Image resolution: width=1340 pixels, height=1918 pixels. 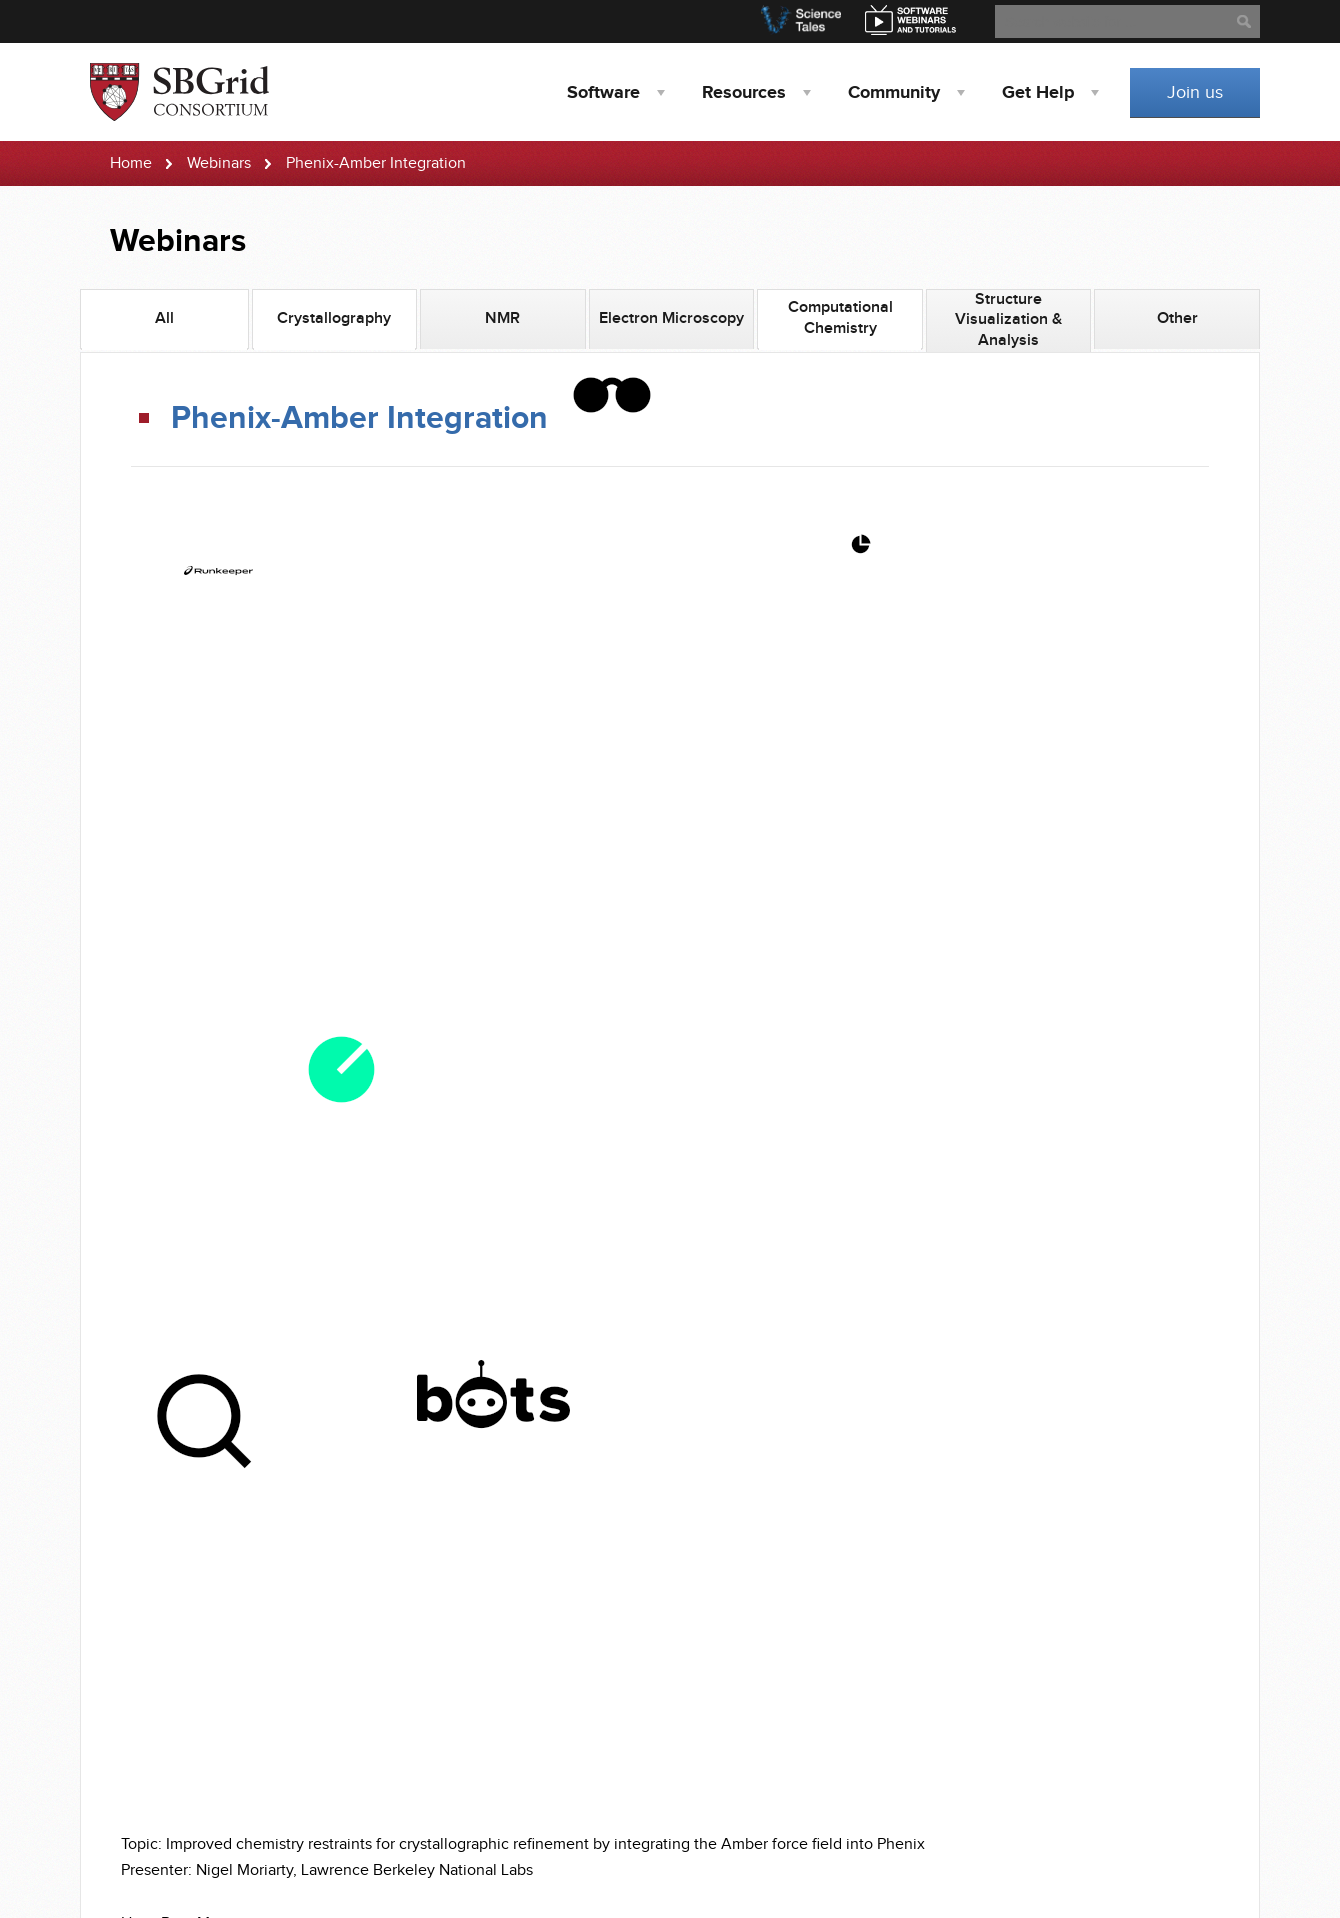 I want to click on view analytics or statistics breakdown, so click(x=860, y=544).